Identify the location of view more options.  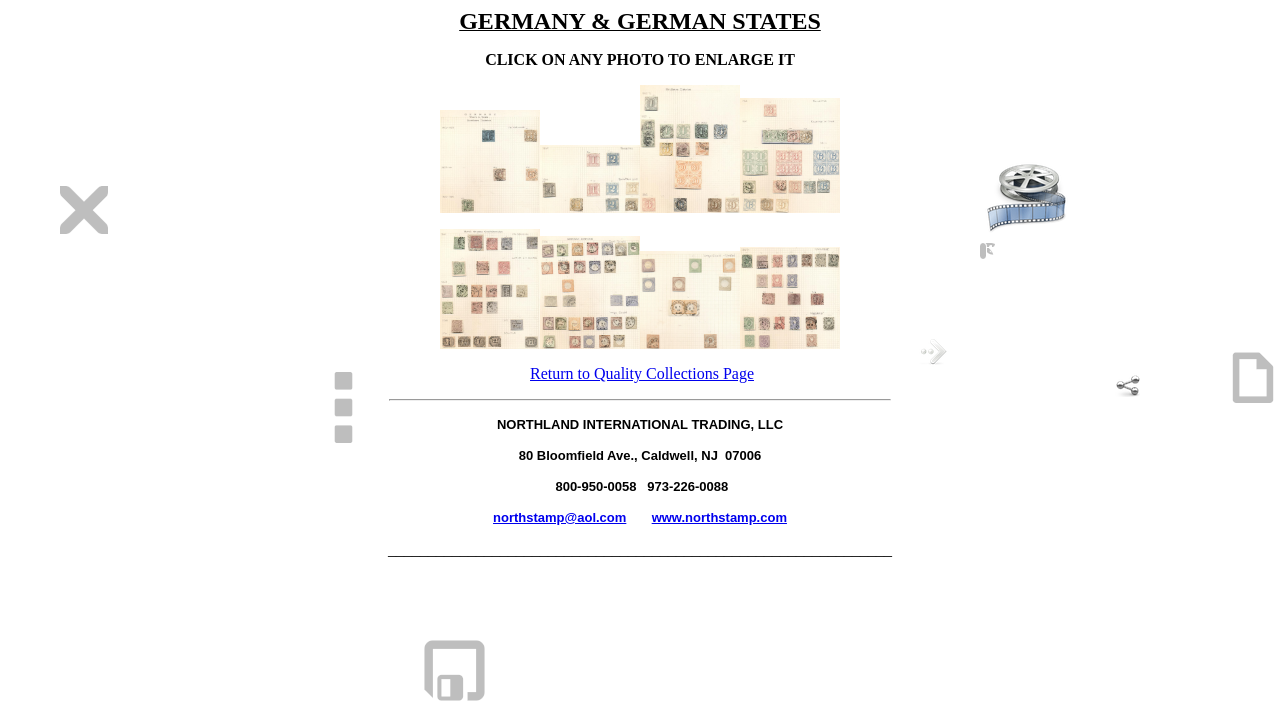
(343, 407).